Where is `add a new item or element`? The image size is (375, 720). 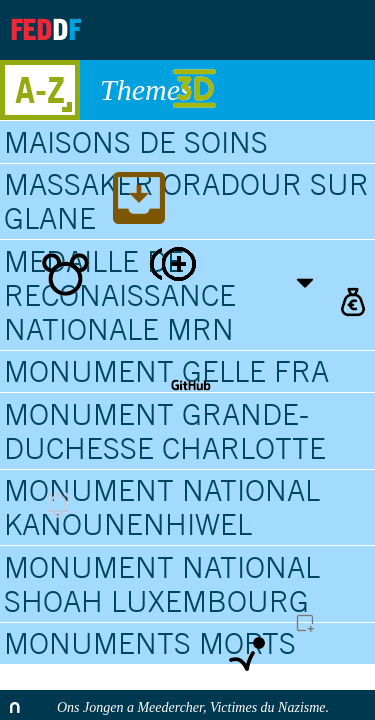
add a new item or element is located at coordinates (305, 623).